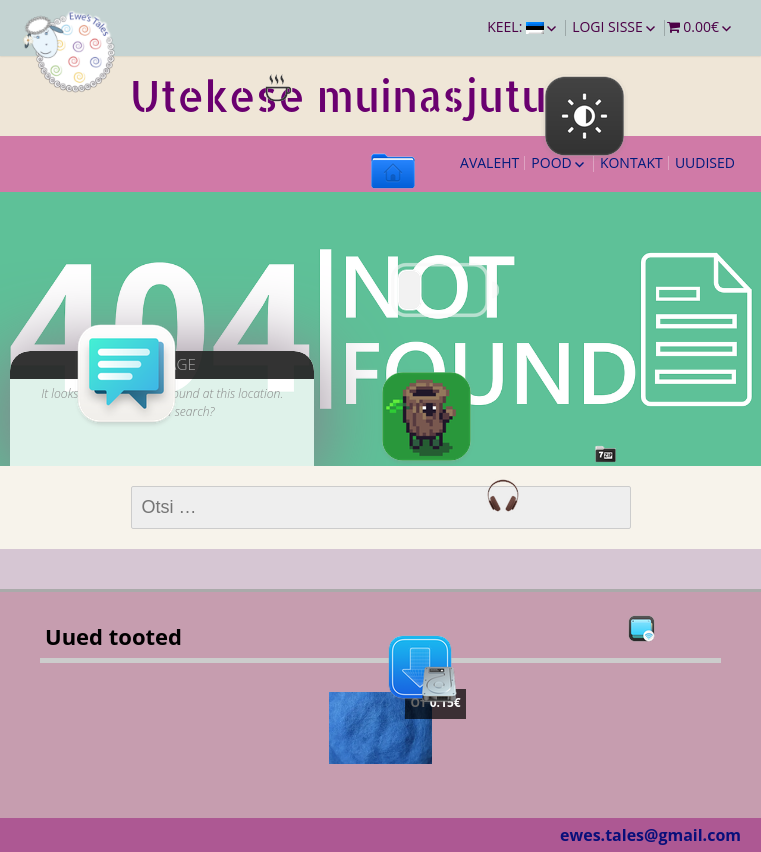 The width and height of the screenshot is (761, 852). I want to click on open neochat messaging app, so click(126, 373).